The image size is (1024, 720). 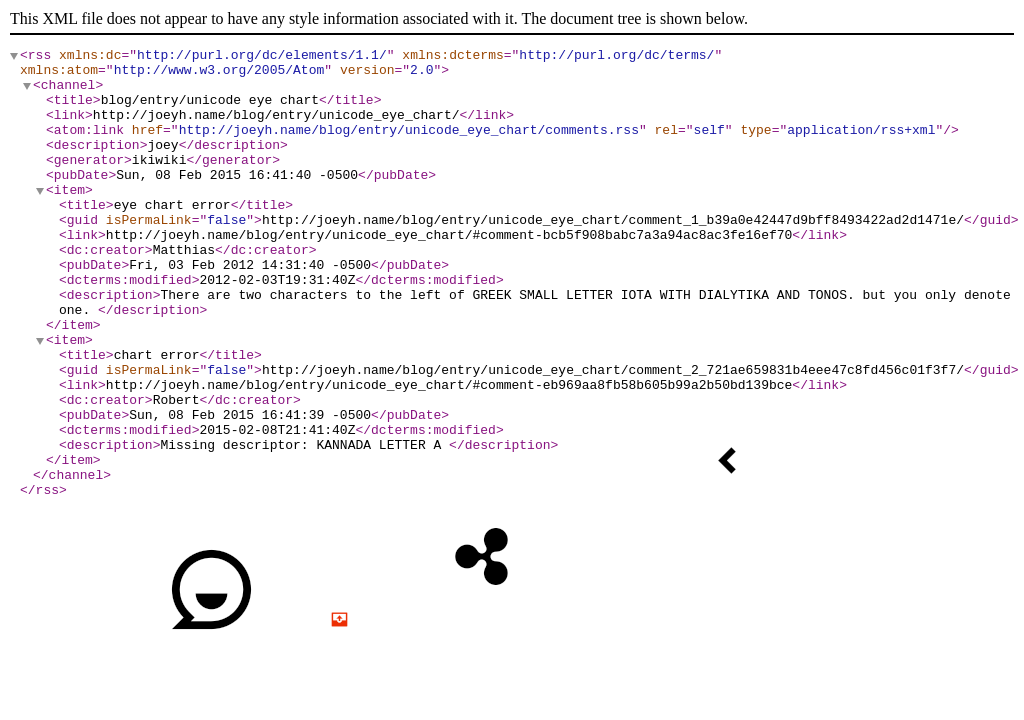 I want to click on export or upload a file, so click(x=339, y=619).